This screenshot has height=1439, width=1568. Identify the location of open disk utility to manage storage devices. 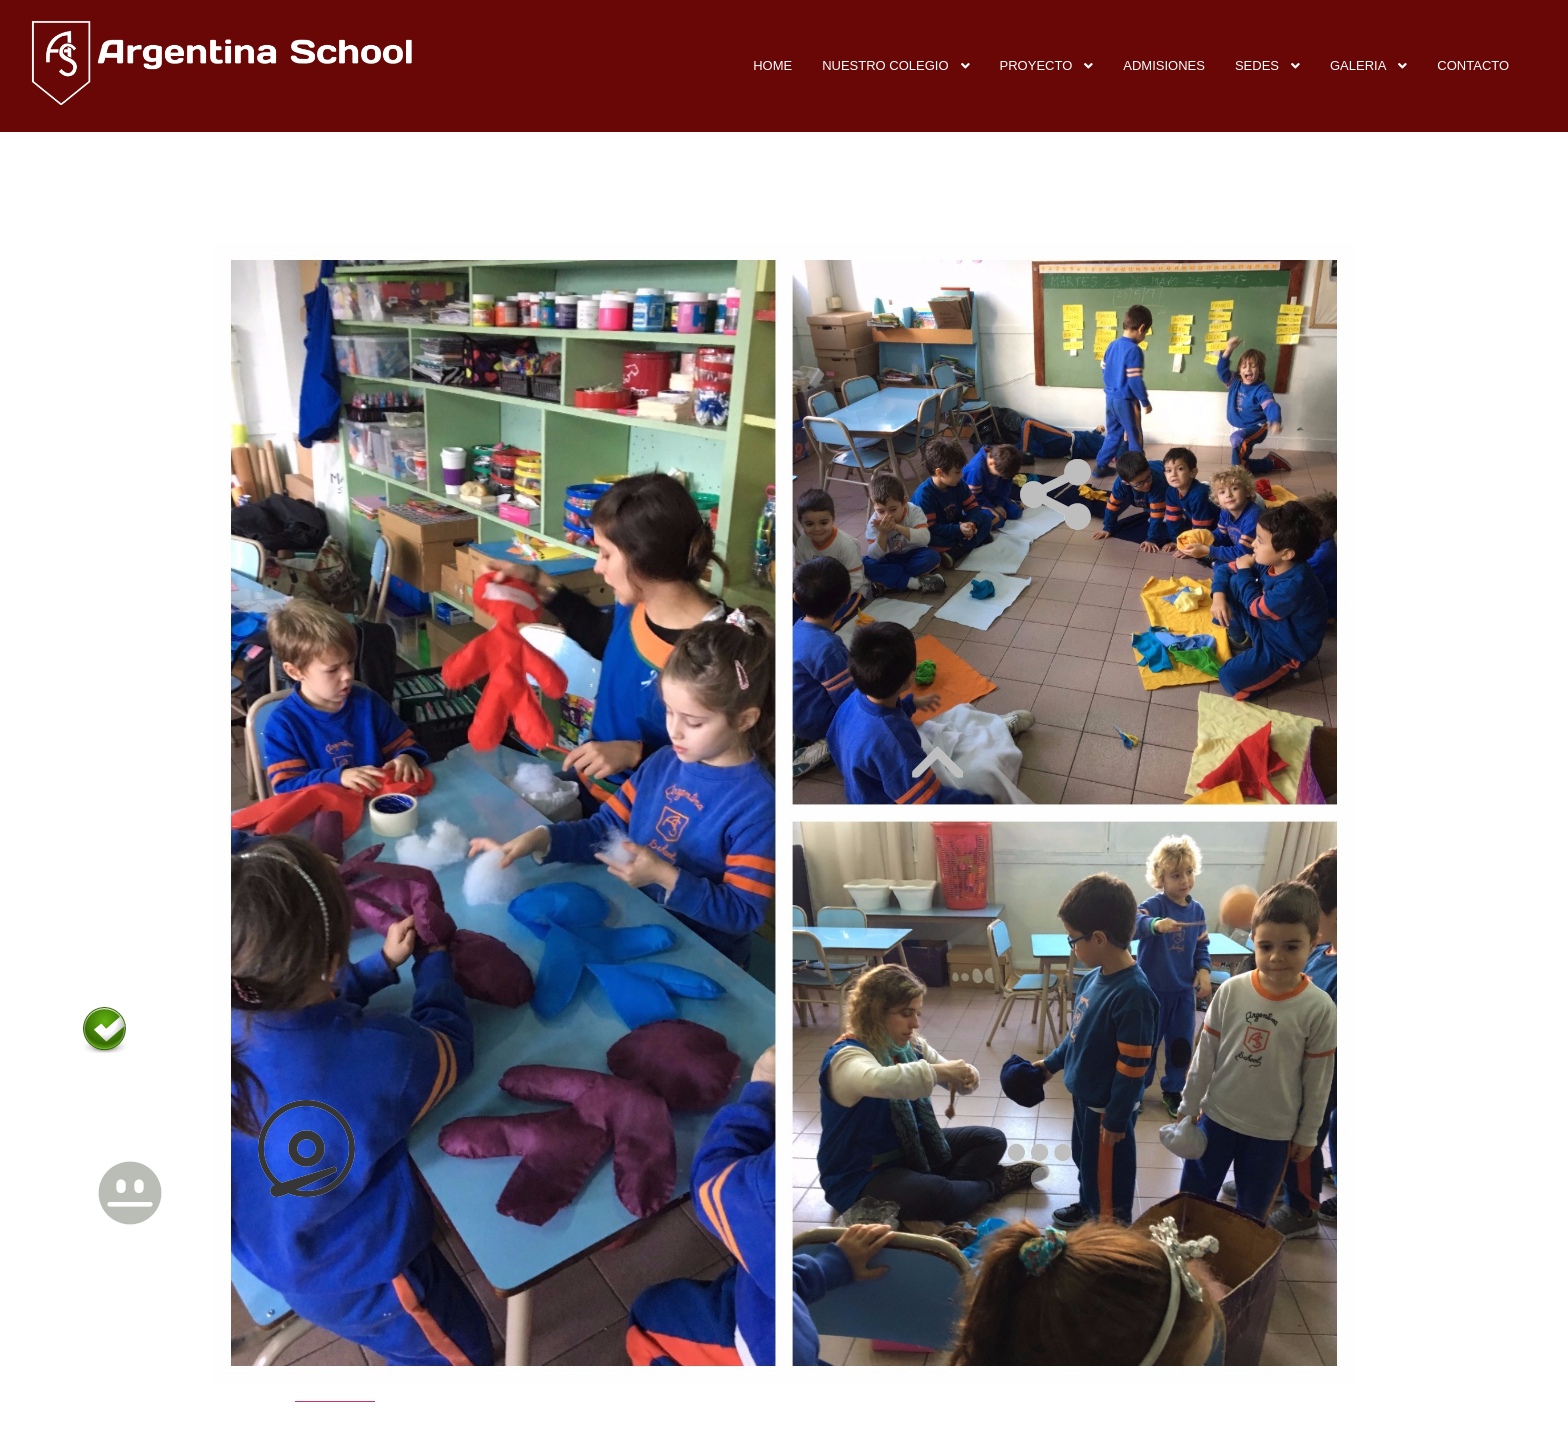
(306, 1148).